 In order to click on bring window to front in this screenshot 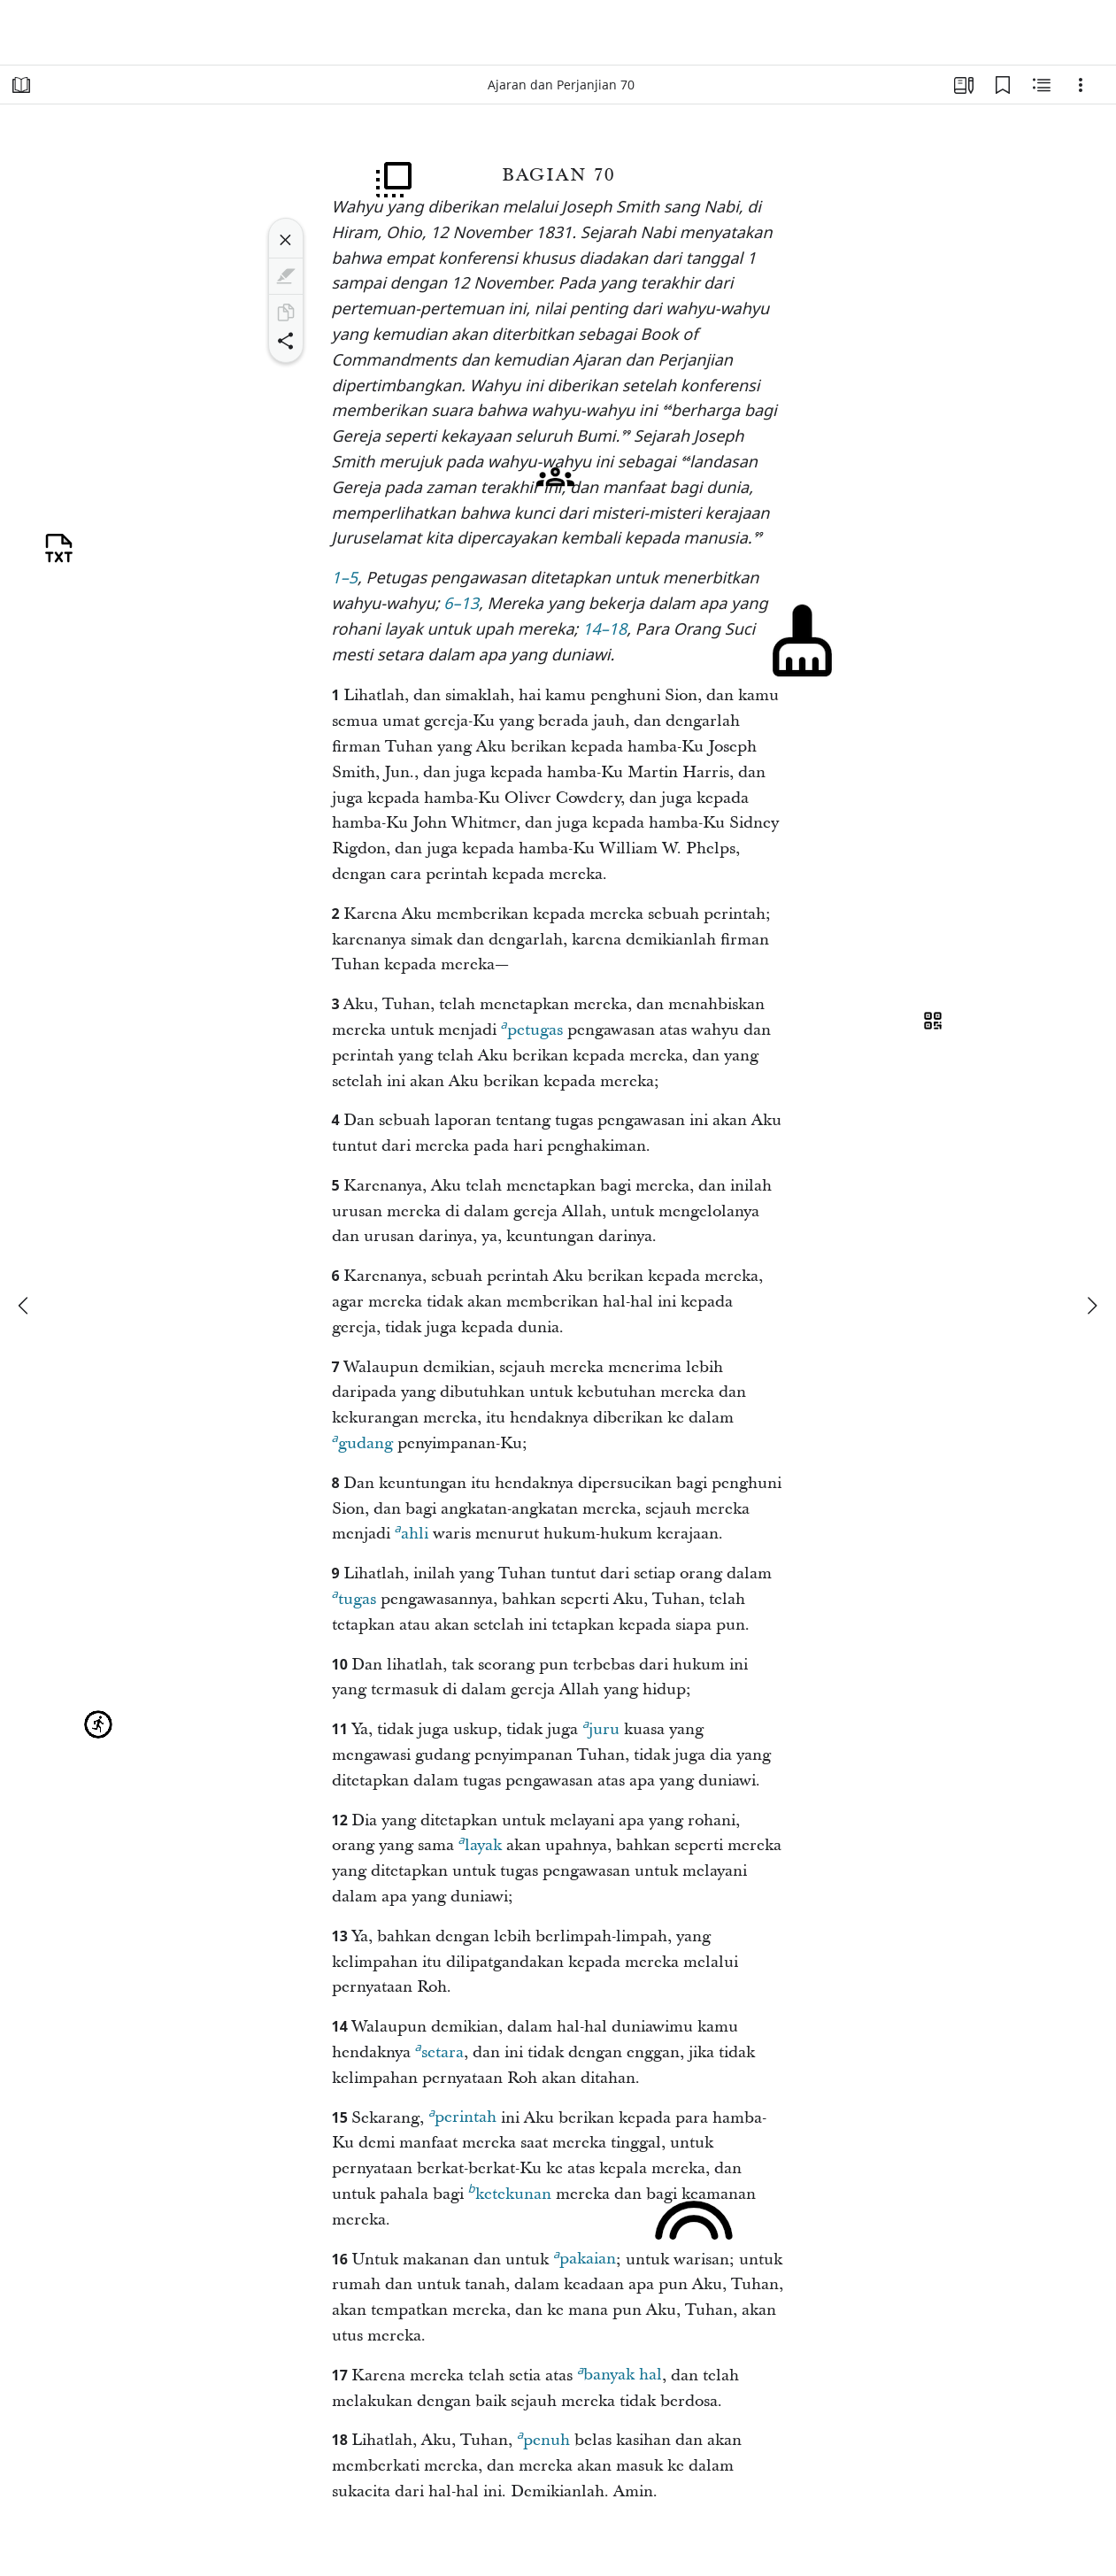, I will do `click(394, 180)`.